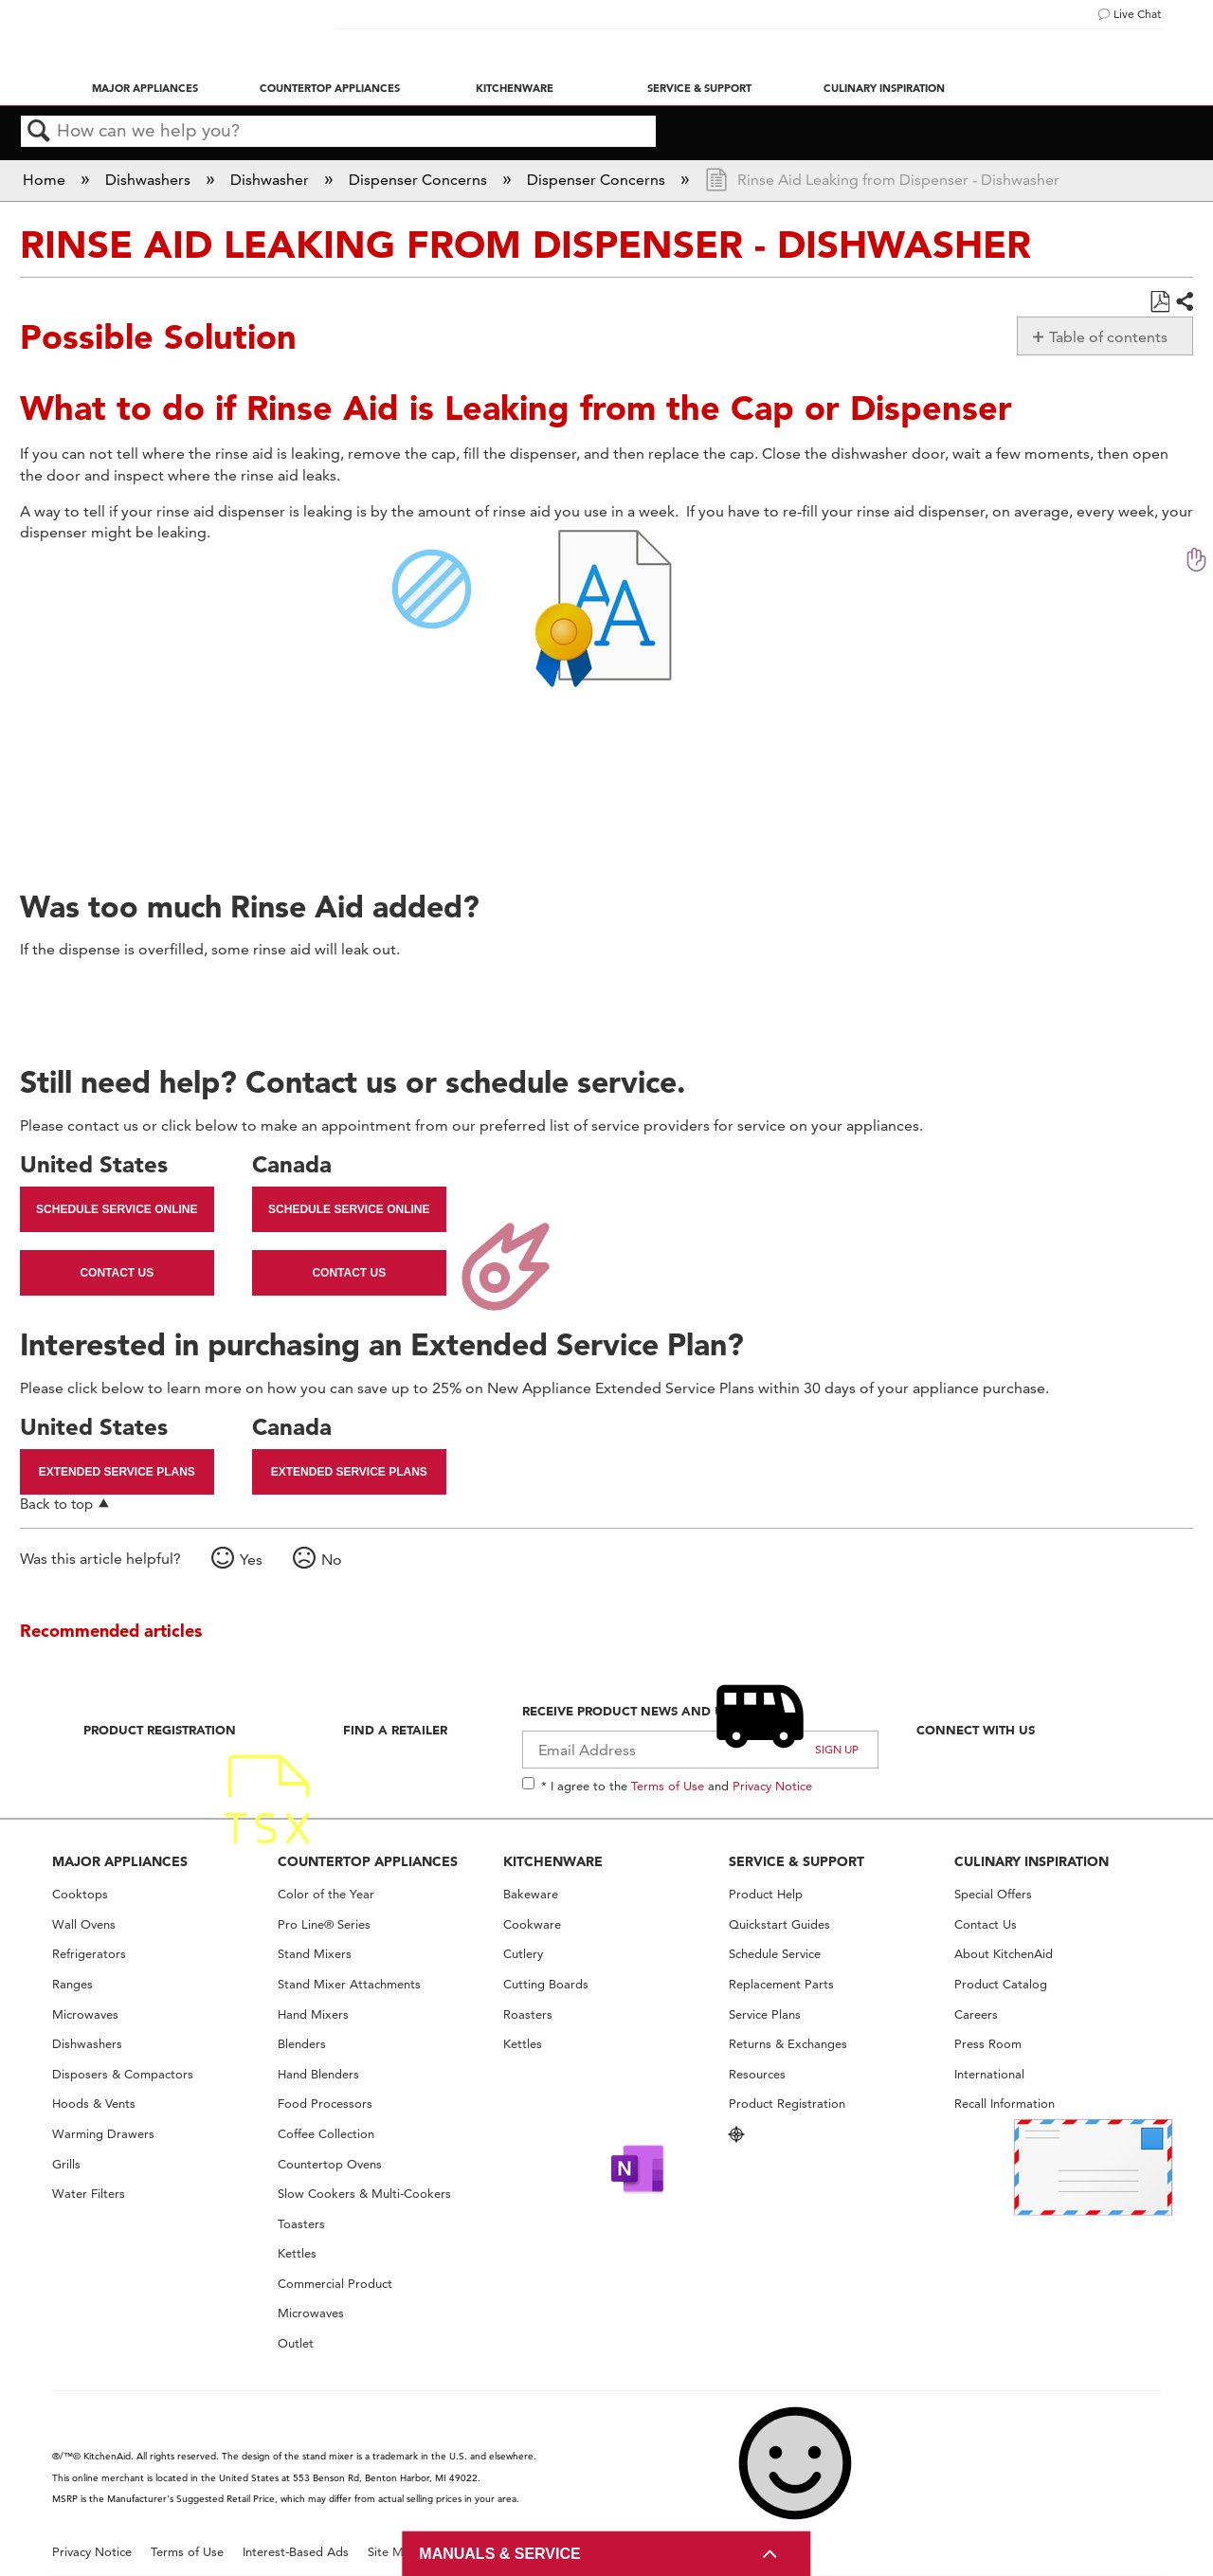  I want to click on indicates a trending or viral item, so click(505, 1266).